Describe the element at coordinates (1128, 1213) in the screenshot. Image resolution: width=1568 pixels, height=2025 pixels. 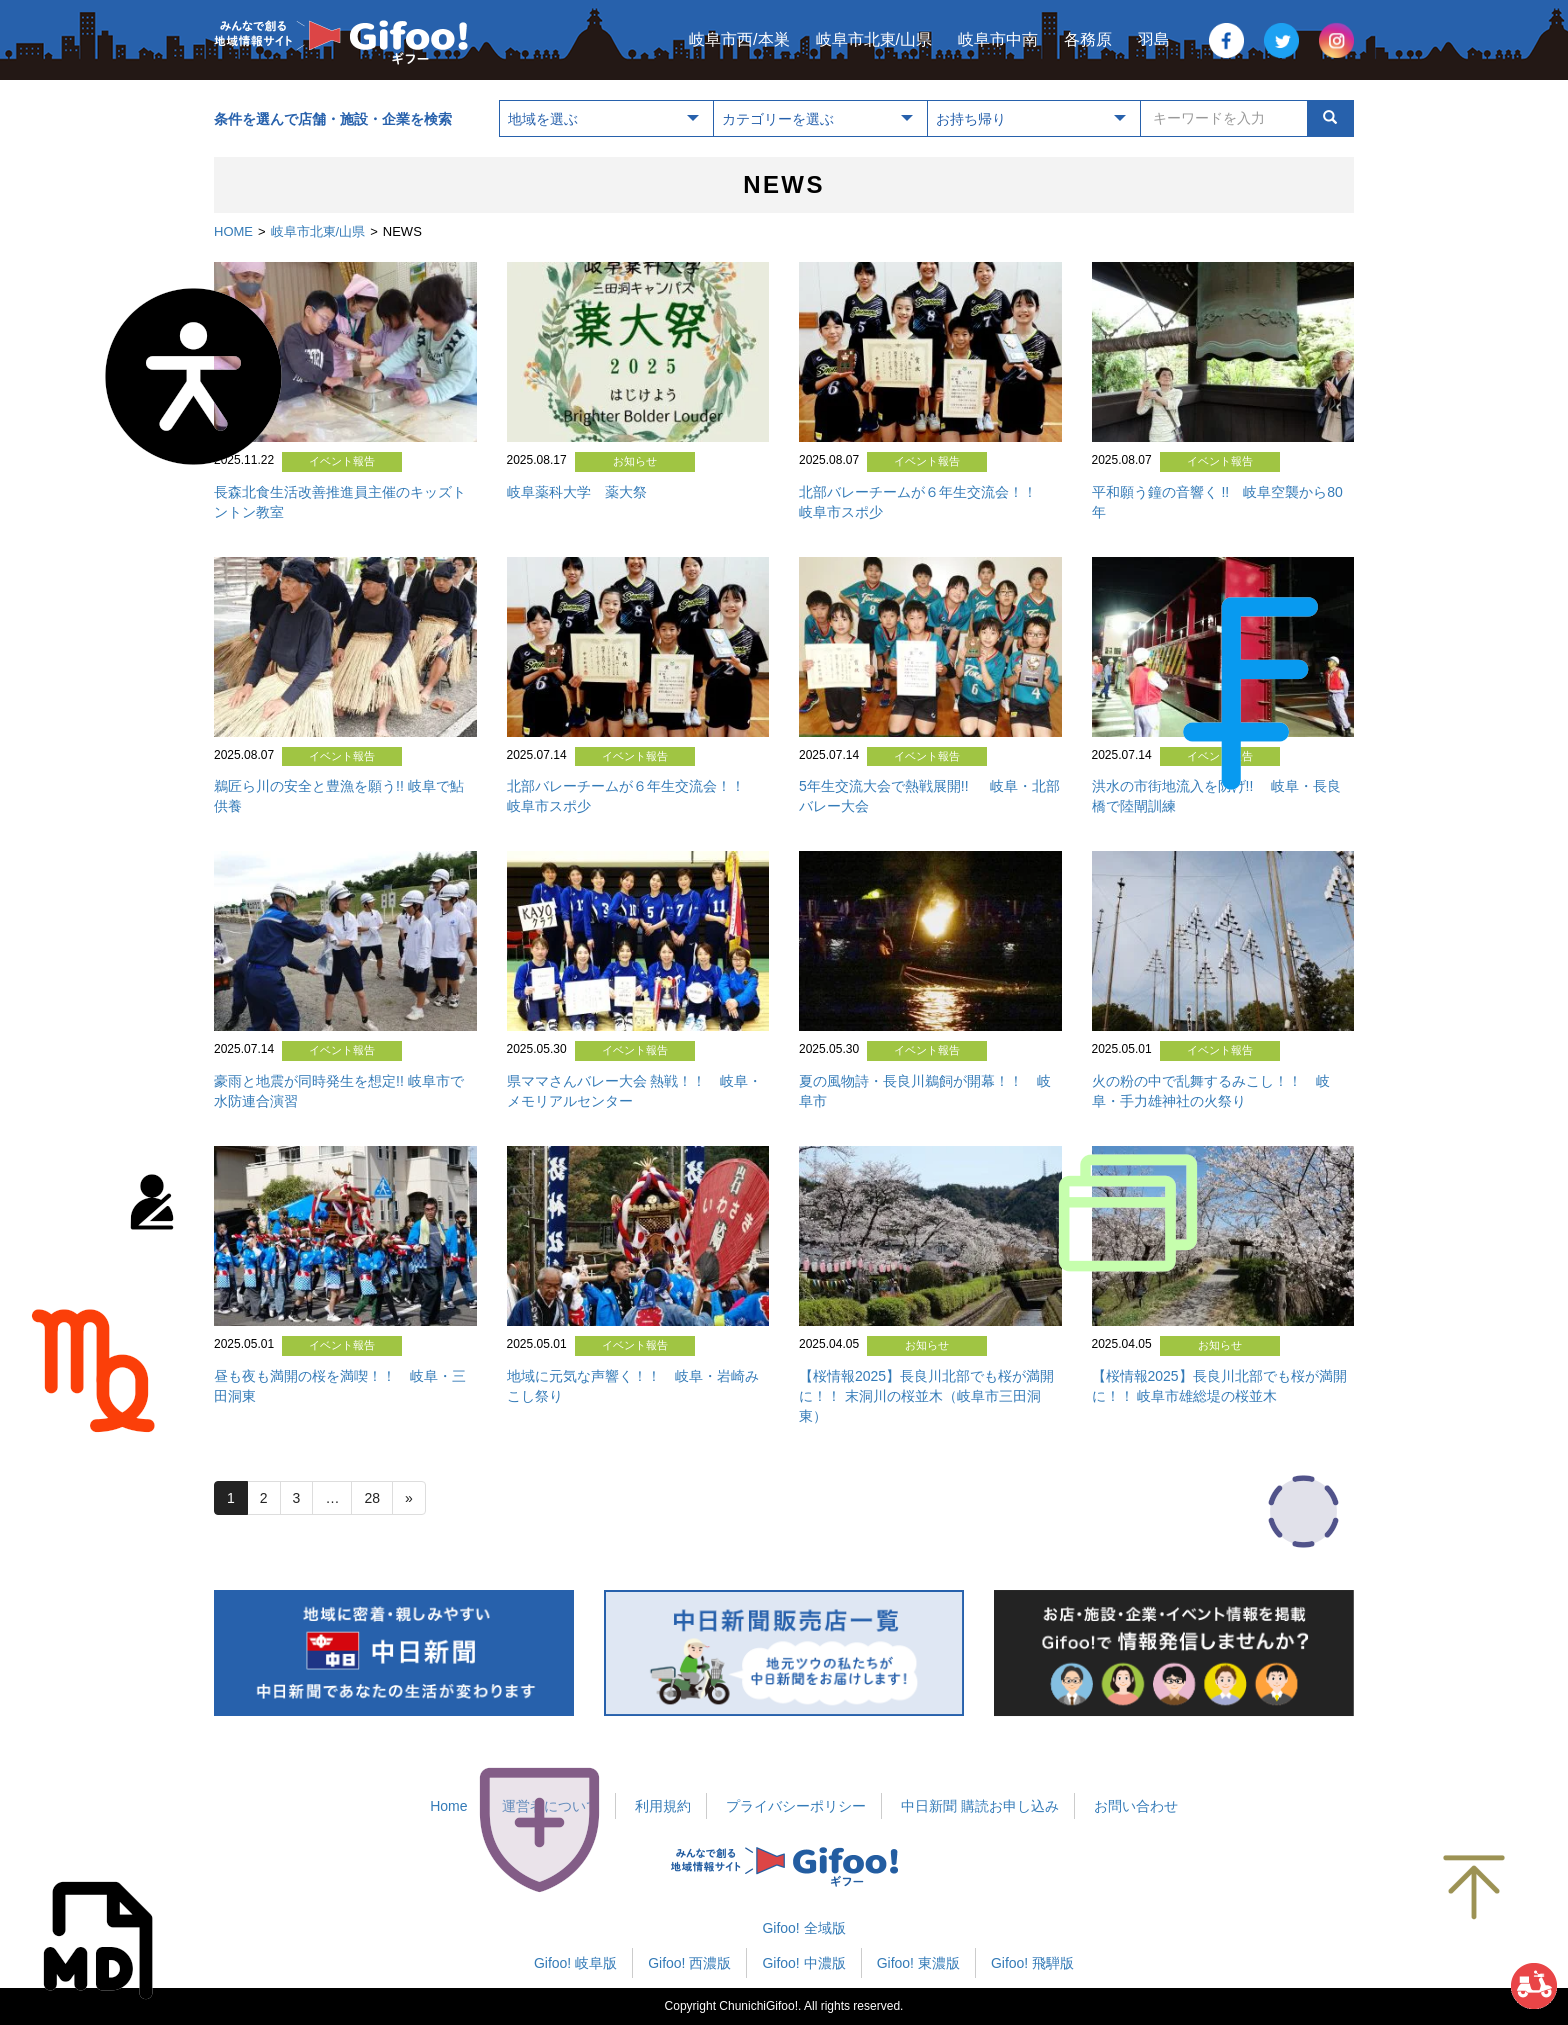
I see `open multiple browser windows` at that location.